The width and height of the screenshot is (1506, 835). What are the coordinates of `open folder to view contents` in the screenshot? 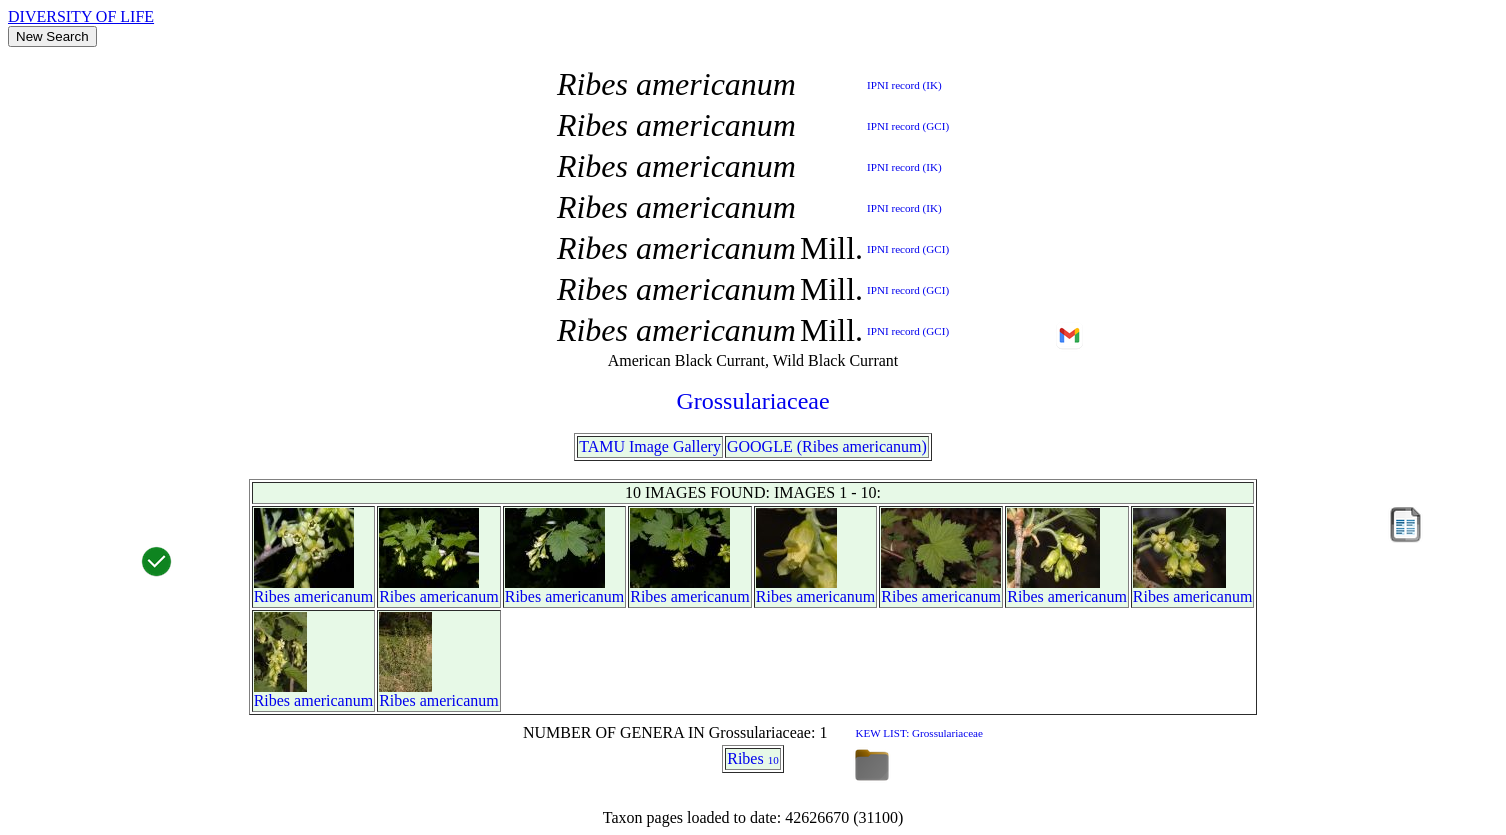 It's located at (872, 765).